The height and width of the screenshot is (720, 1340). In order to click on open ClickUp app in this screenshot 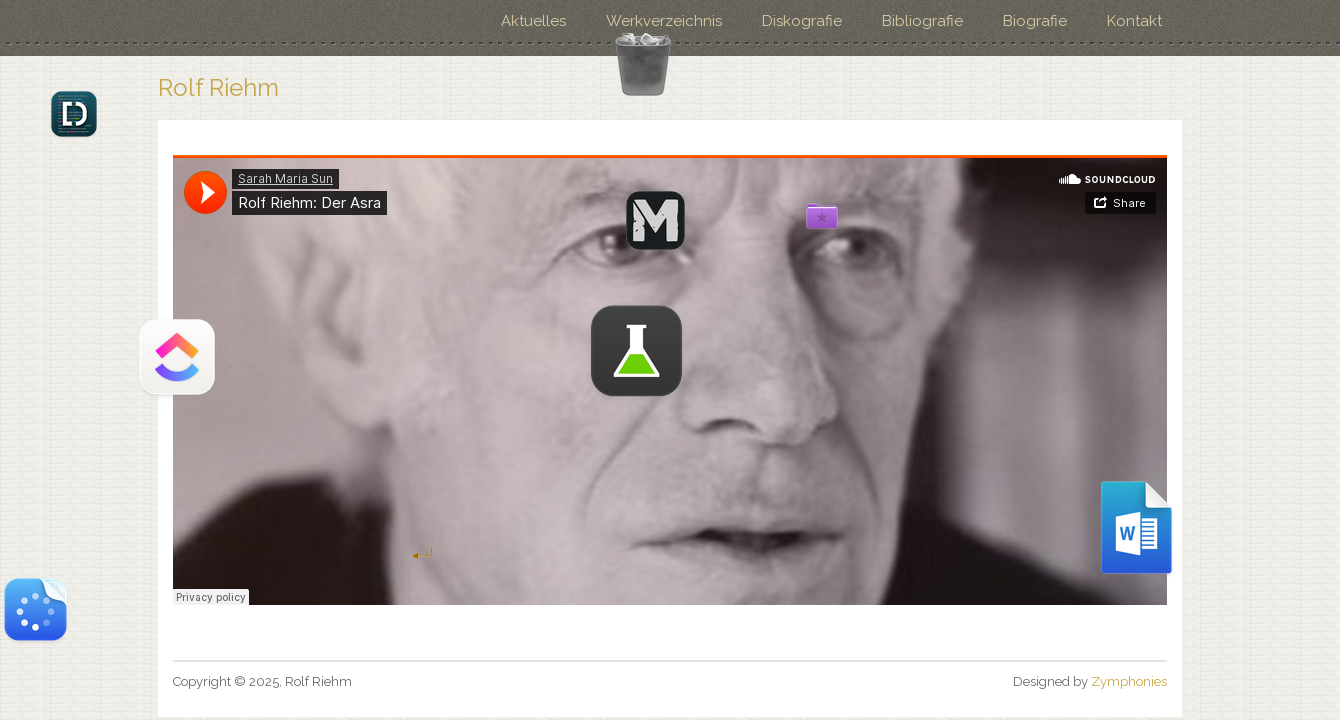, I will do `click(177, 357)`.